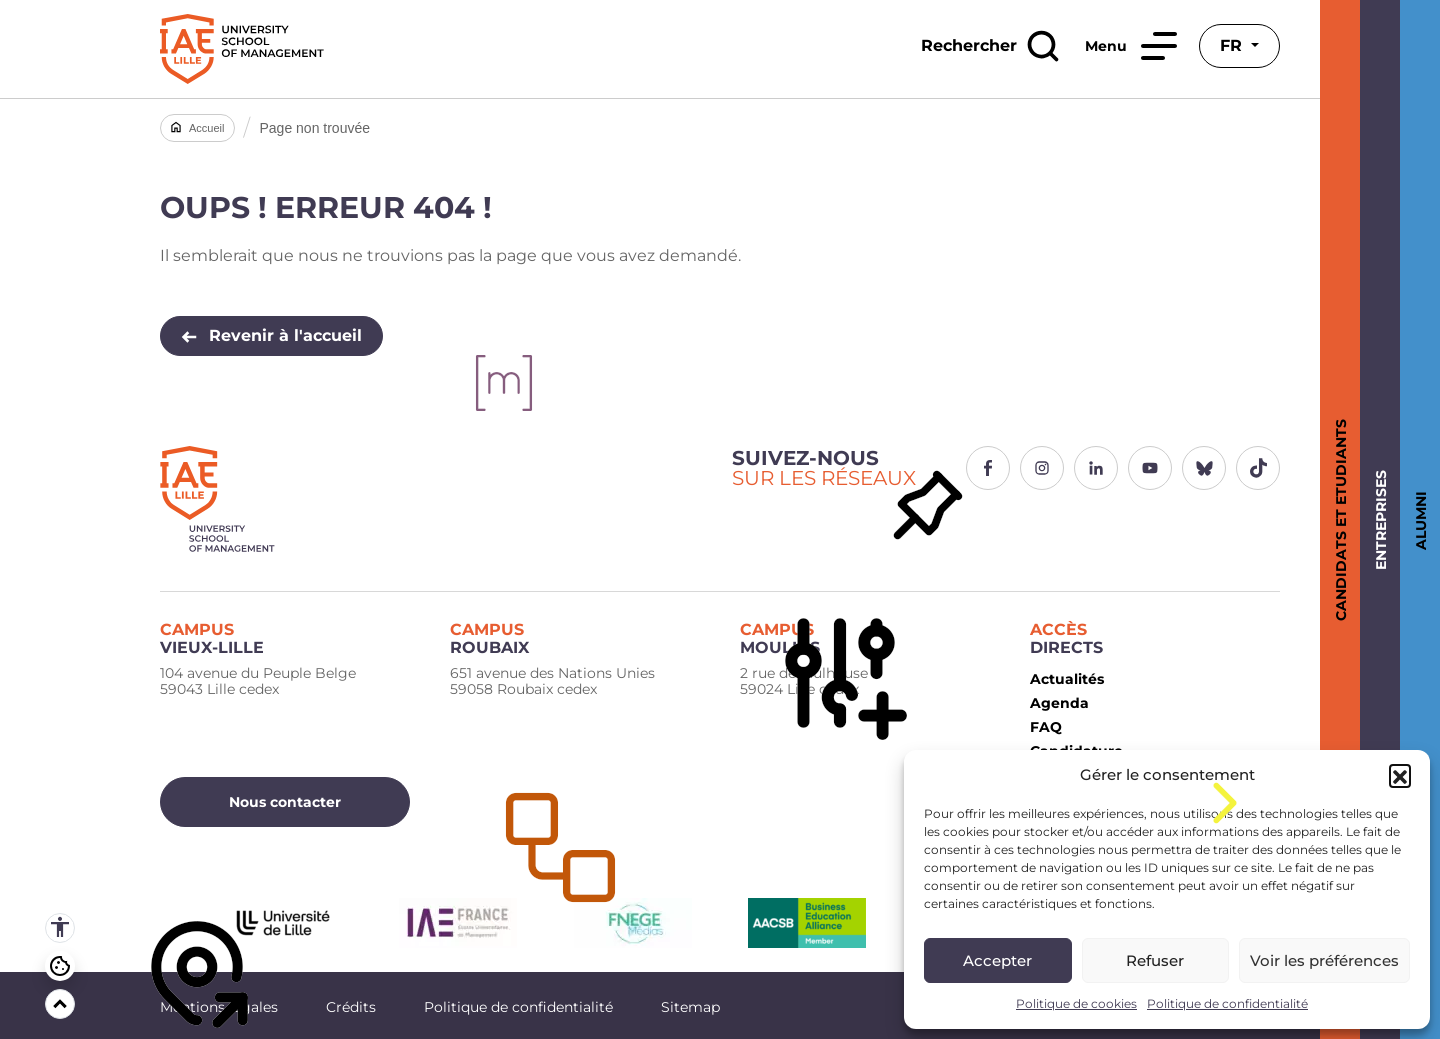 The width and height of the screenshot is (1440, 1039). Describe the element at coordinates (1225, 803) in the screenshot. I see `navigate to the next item or screen` at that location.